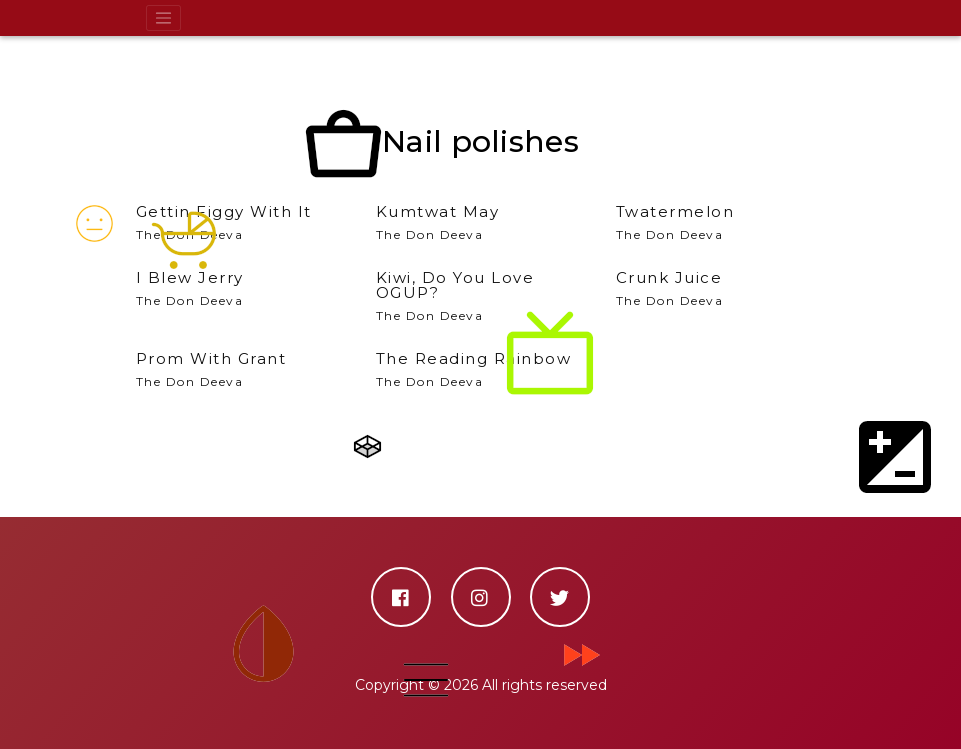 The width and height of the screenshot is (961, 749). What do you see at coordinates (895, 457) in the screenshot?
I see `adjust camera ISO sensitivity settings` at bounding box center [895, 457].